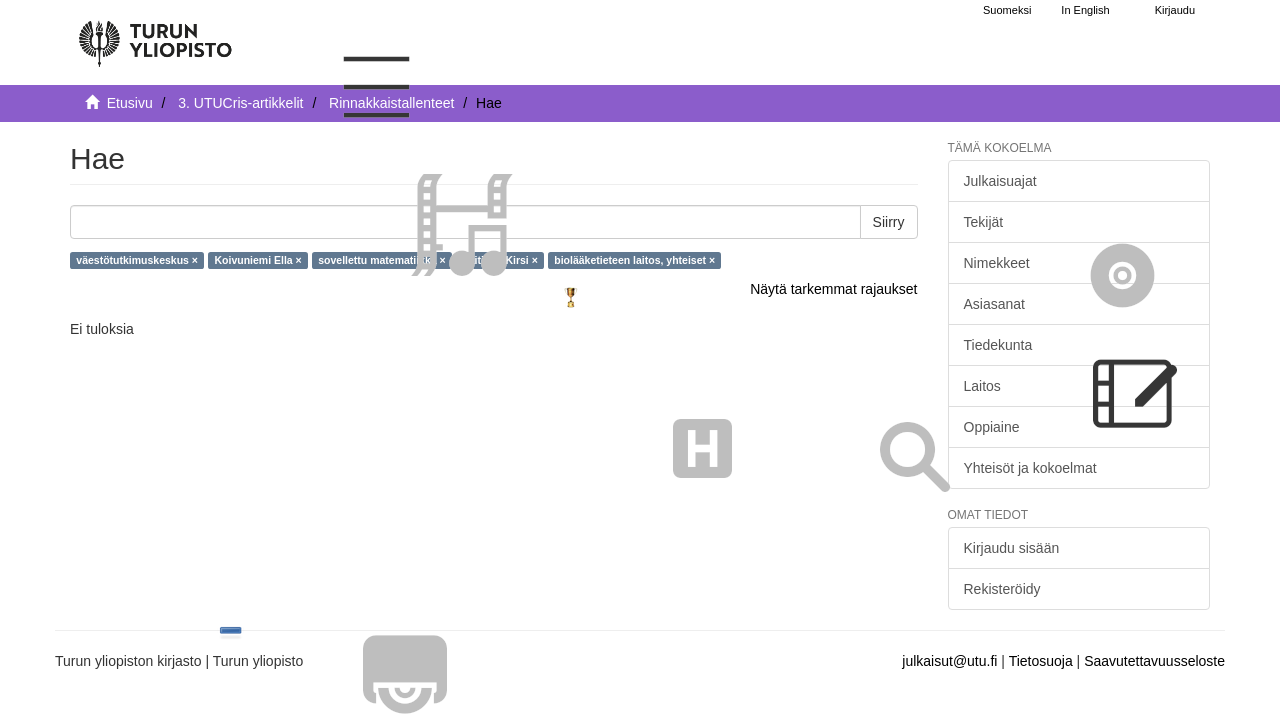 The height and width of the screenshot is (720, 1280). Describe the element at coordinates (1135, 391) in the screenshot. I see `graphics tablet input device` at that location.